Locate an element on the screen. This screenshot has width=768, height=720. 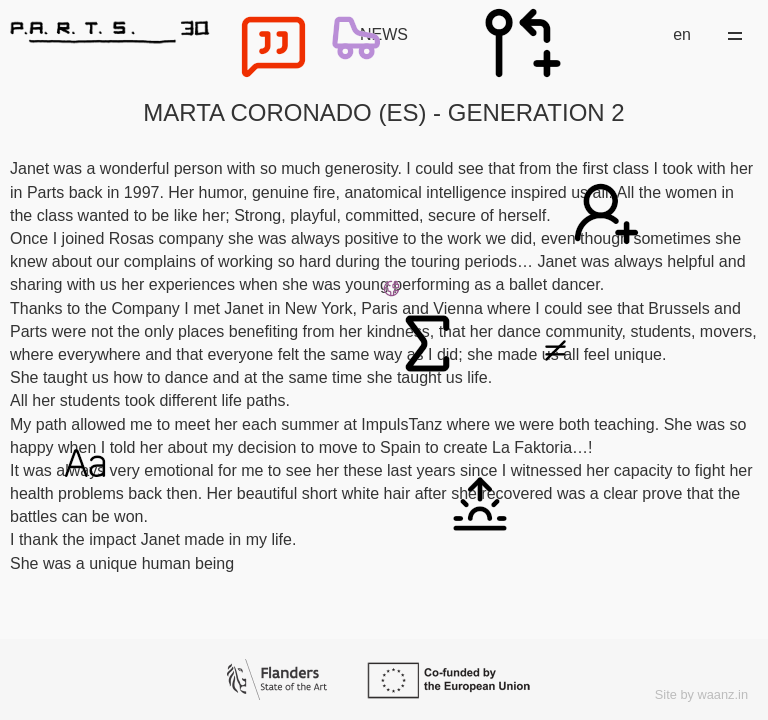
browse roller skating activities or locations is located at coordinates (356, 38).